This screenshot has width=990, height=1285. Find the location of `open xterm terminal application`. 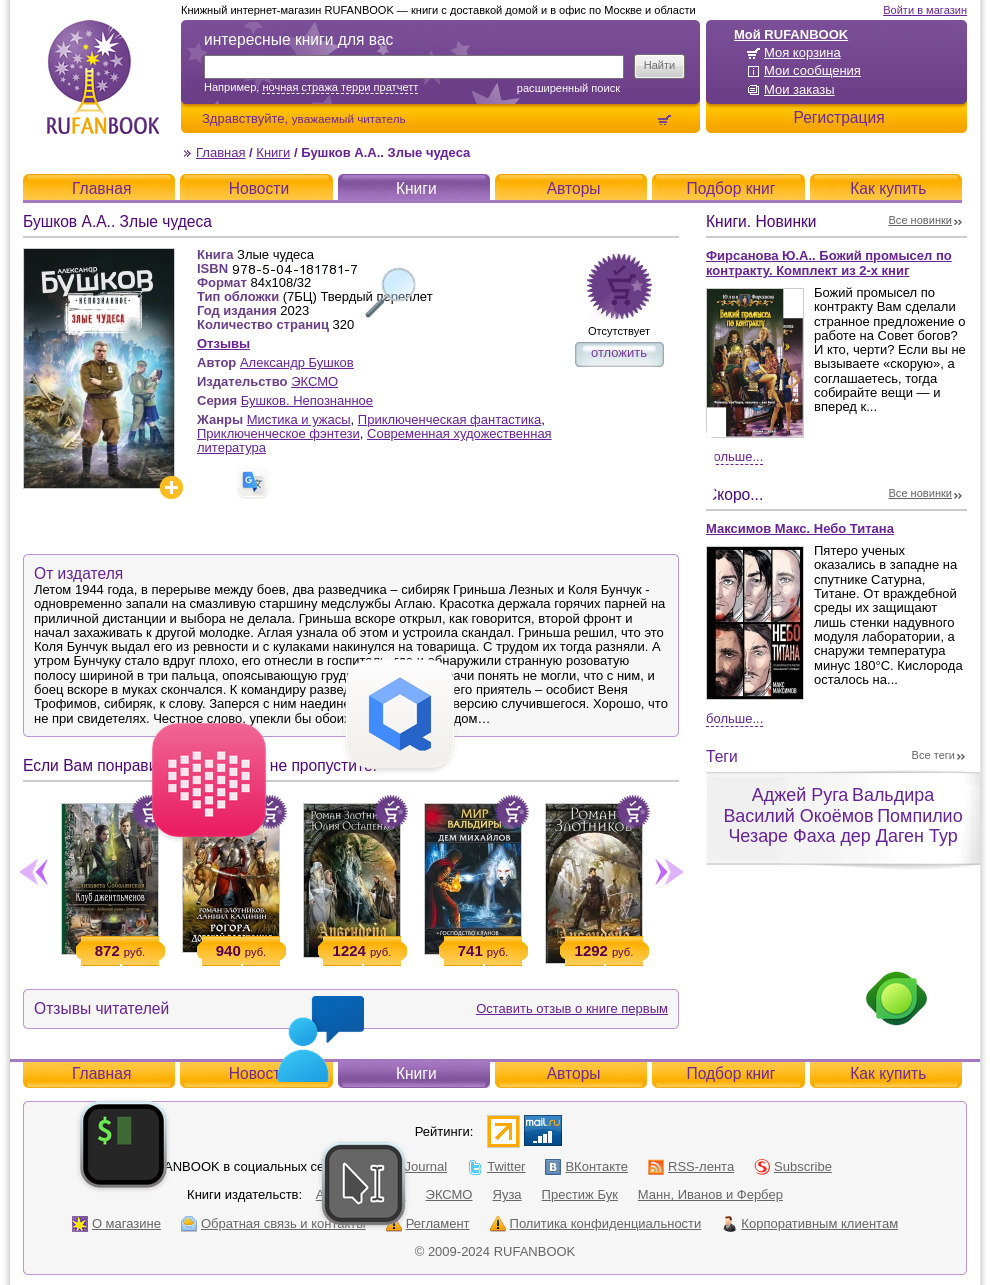

open xterm terminal application is located at coordinates (123, 1144).